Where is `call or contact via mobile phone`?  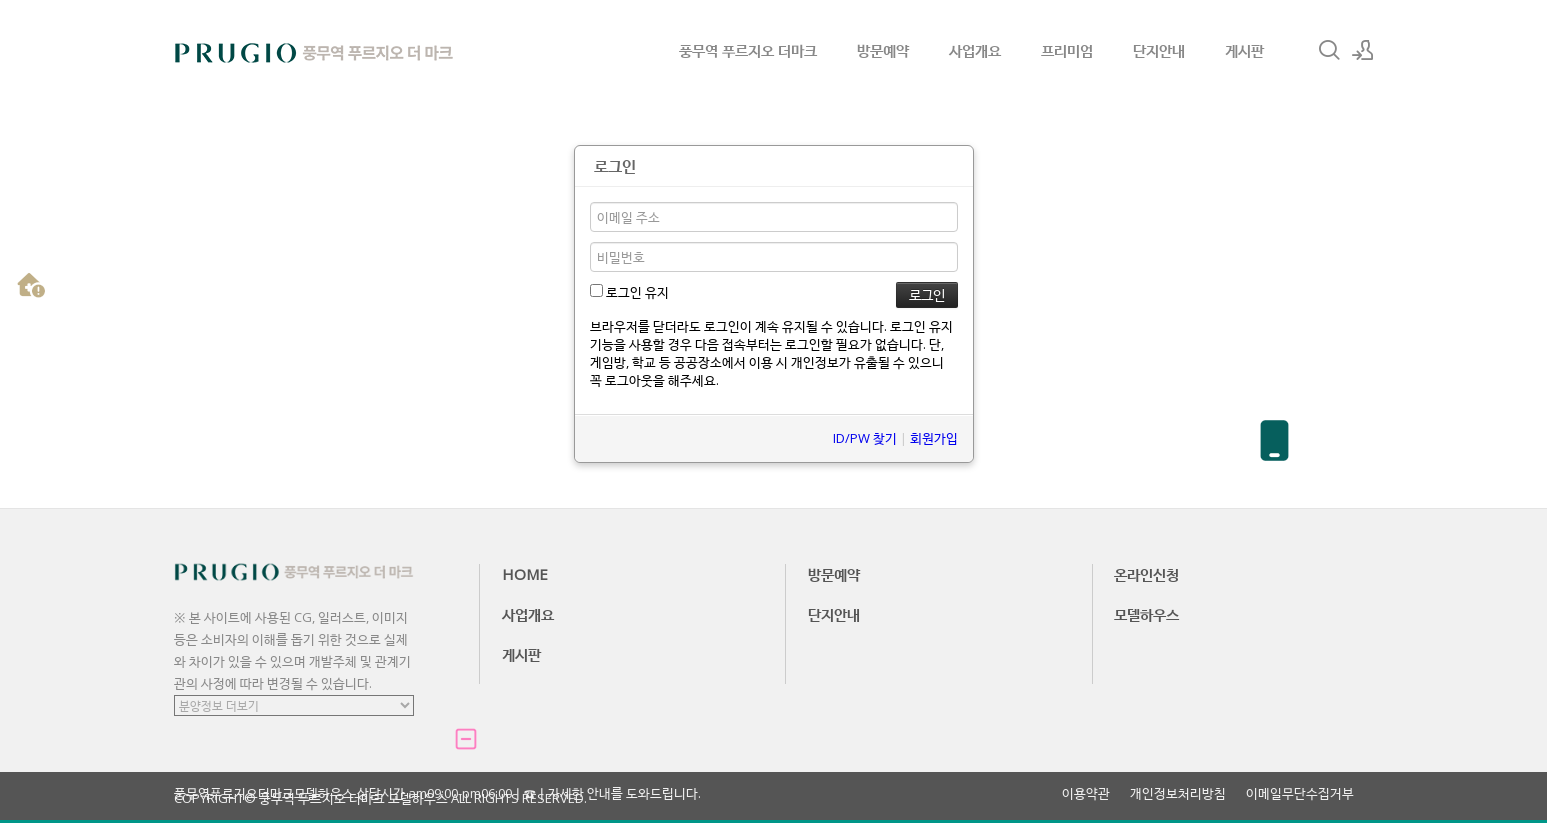
call or contact via mobile phone is located at coordinates (1274, 440).